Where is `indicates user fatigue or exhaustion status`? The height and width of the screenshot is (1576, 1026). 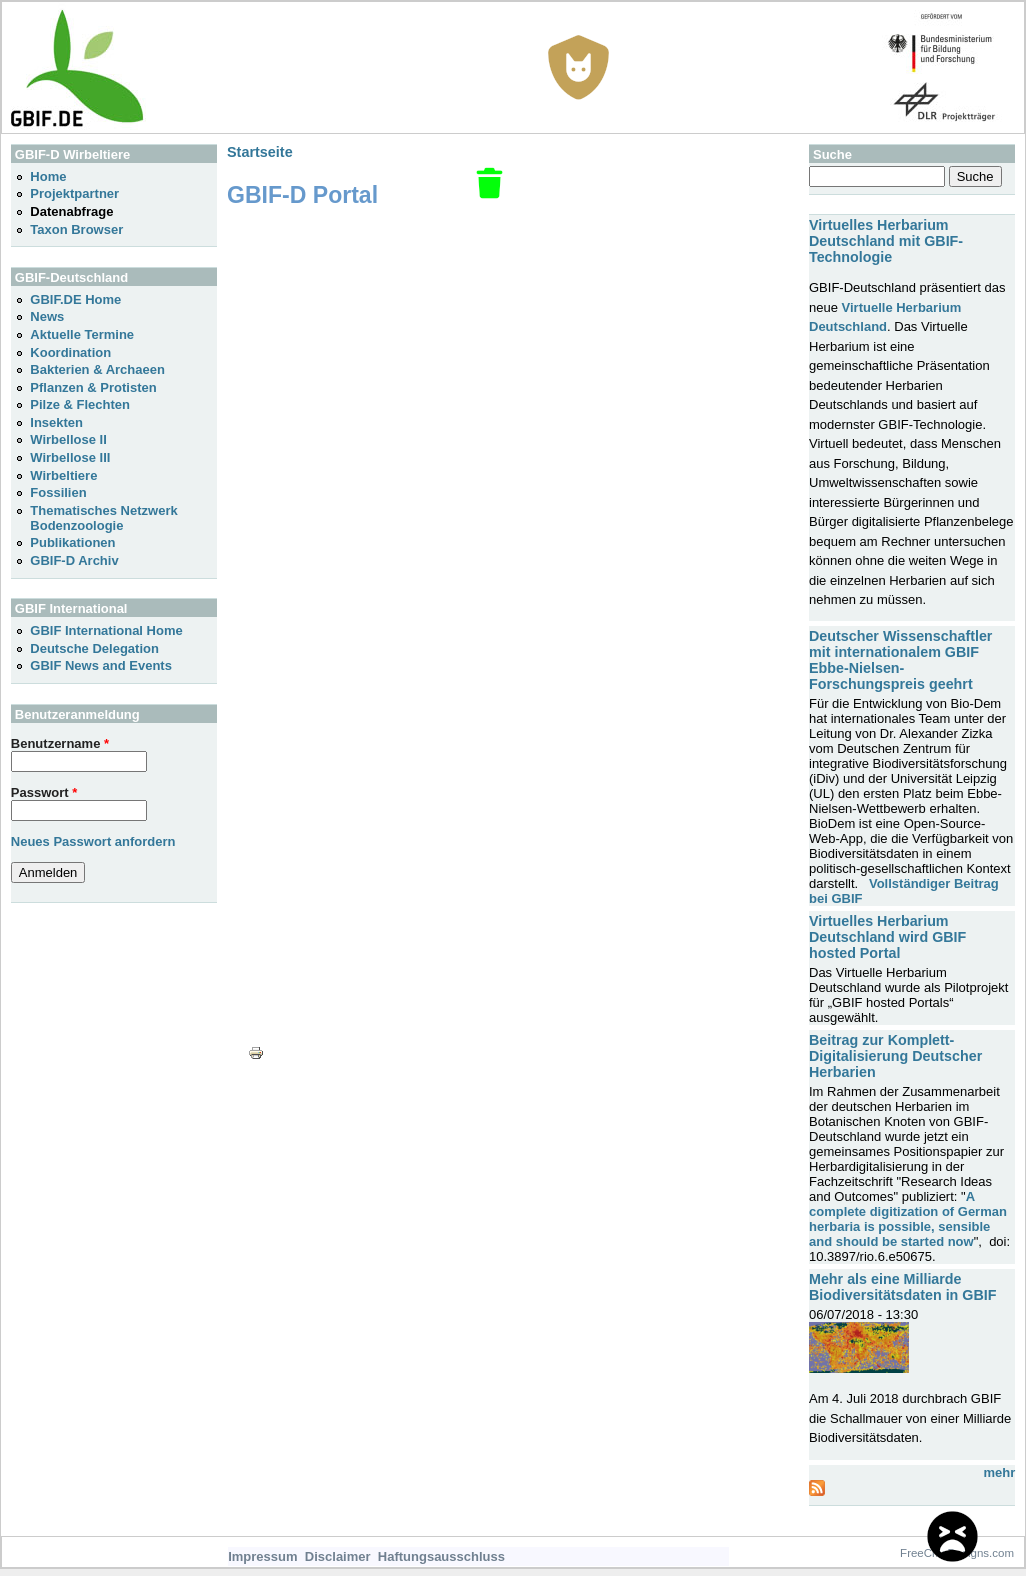
indicates user fatigue or exhaustion status is located at coordinates (952, 1536).